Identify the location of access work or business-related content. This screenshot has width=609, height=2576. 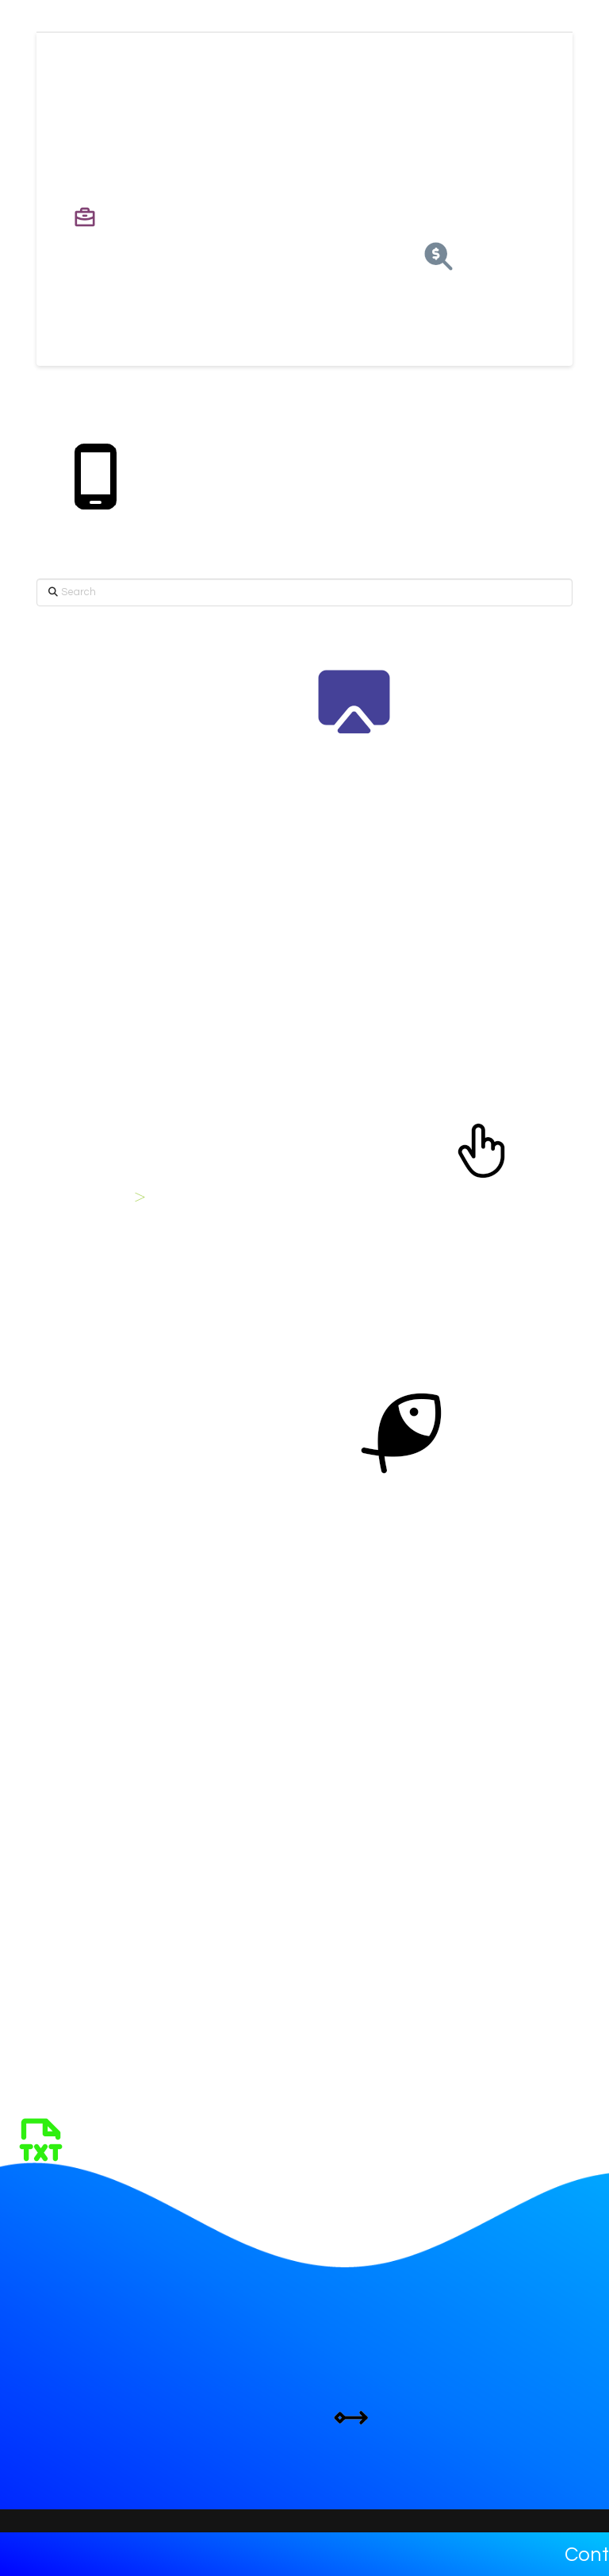
(85, 218).